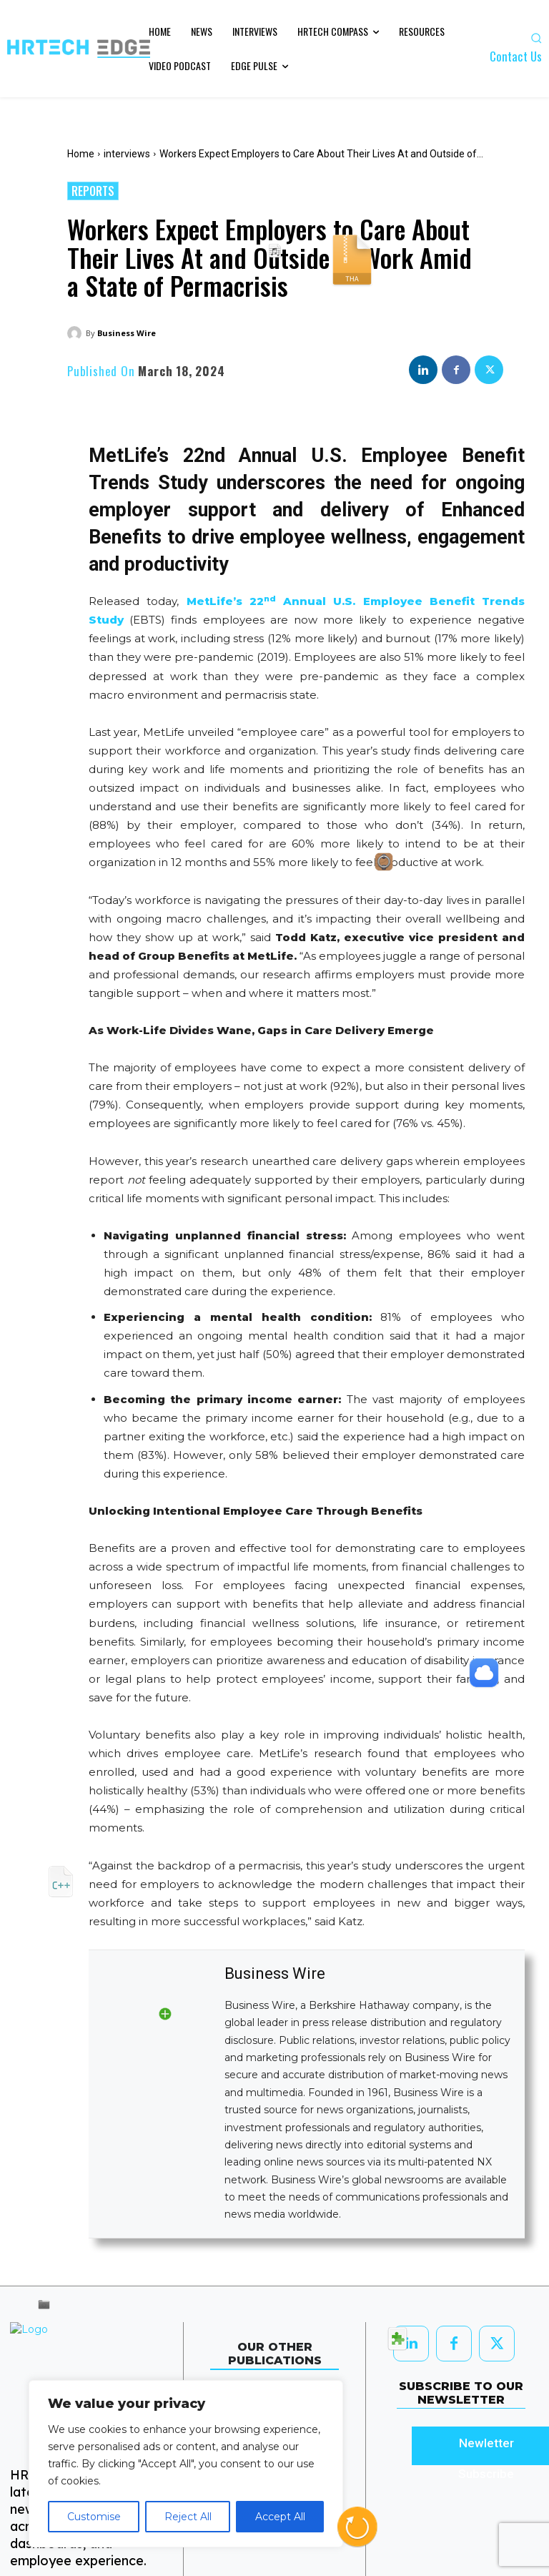 Image resolution: width=549 pixels, height=2576 pixels. What do you see at coordinates (165, 2014) in the screenshot?
I see `add a new item to the list` at bounding box center [165, 2014].